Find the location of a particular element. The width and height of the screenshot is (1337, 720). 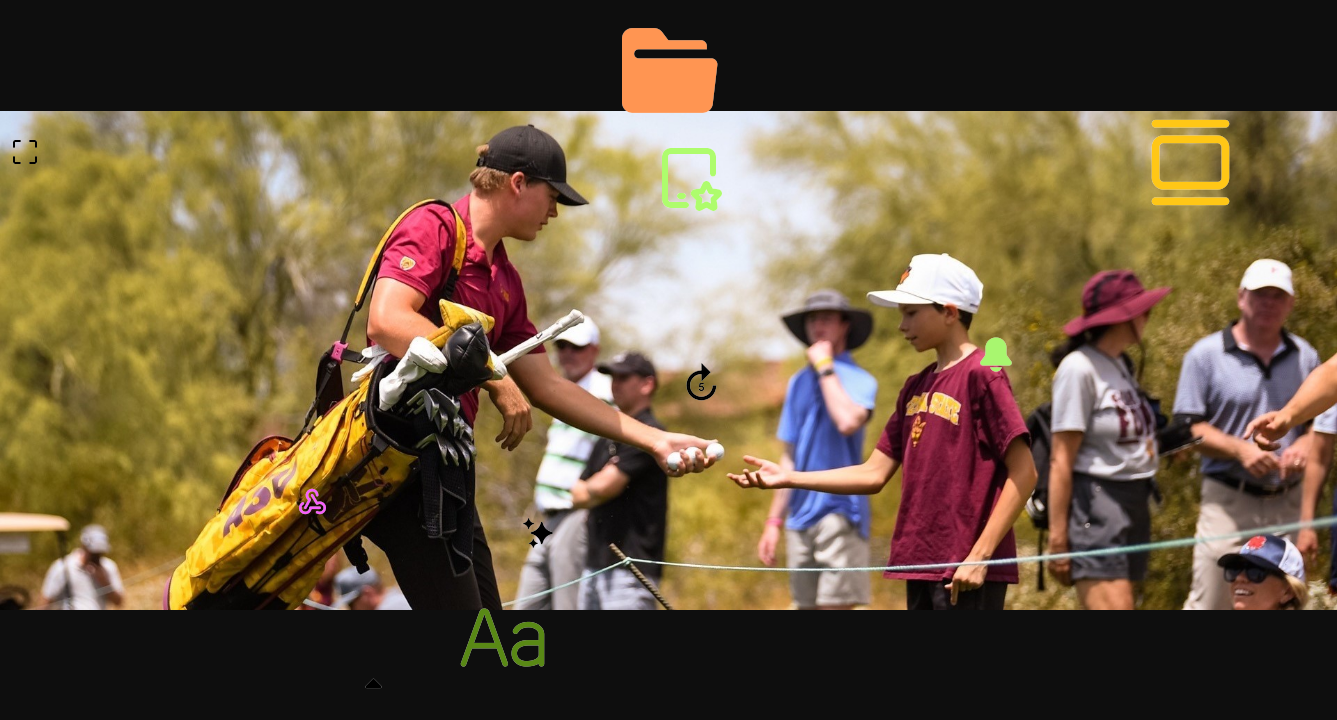

view images in a vertical gallery layout is located at coordinates (1190, 162).